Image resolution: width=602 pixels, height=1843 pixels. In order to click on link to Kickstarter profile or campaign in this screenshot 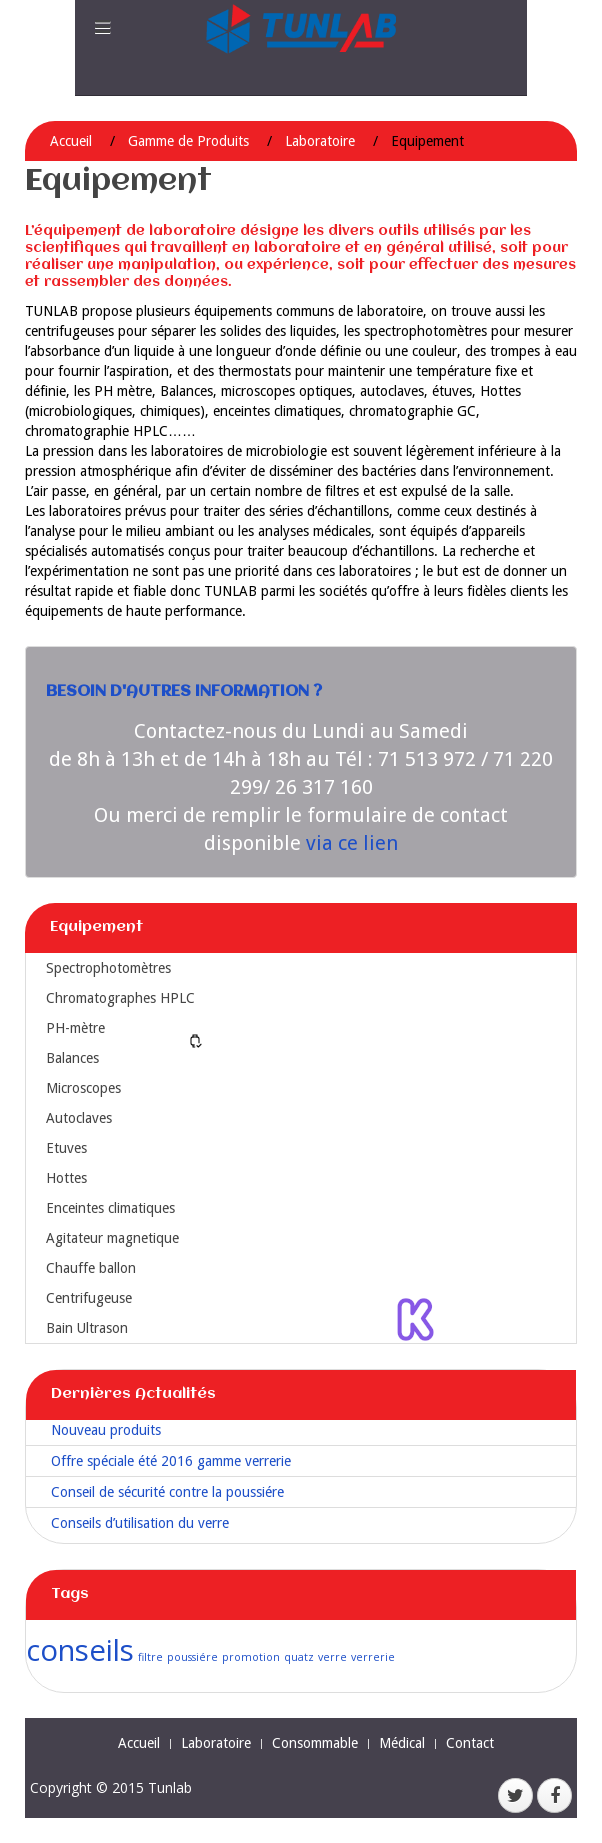, I will do `click(414, 1319)`.